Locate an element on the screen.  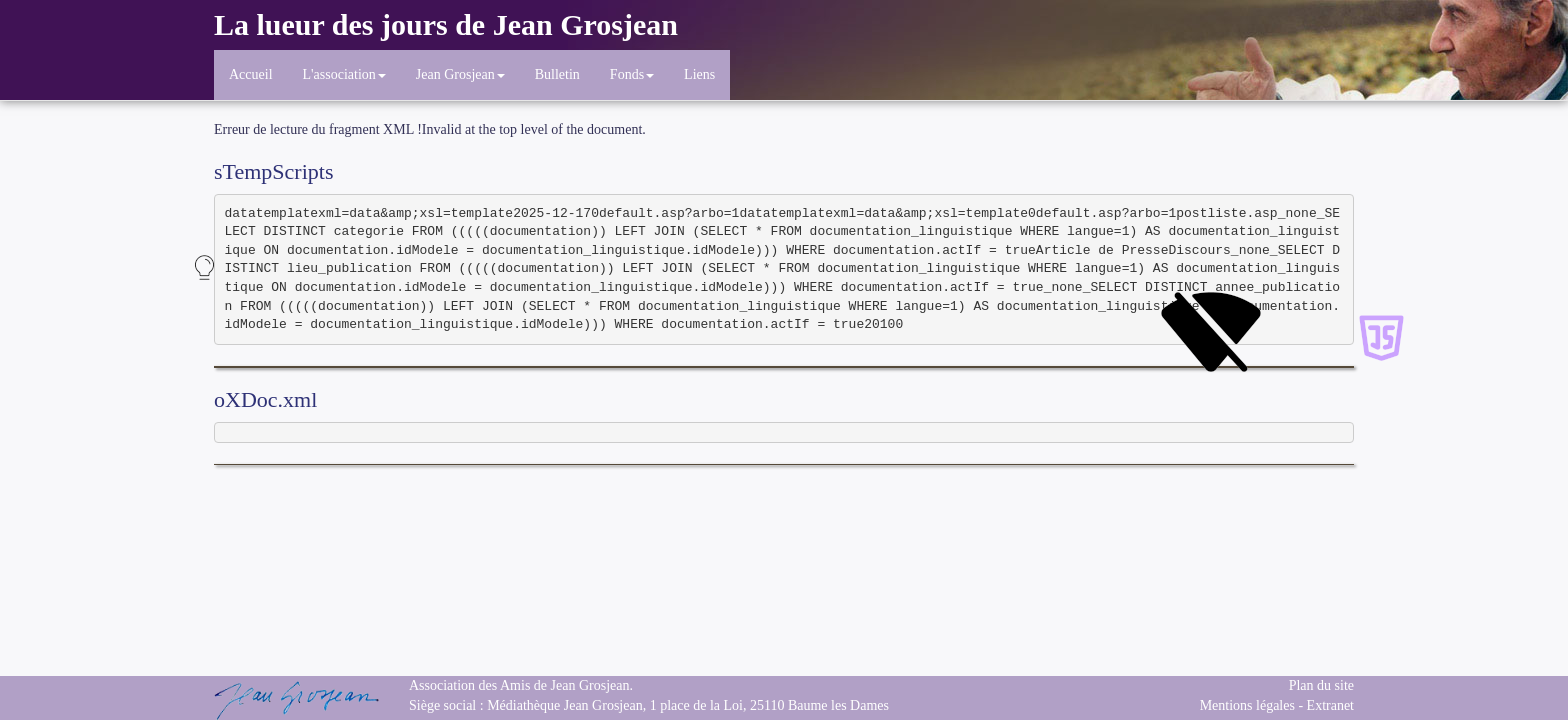
view tips or helpful suggestions is located at coordinates (204, 267).